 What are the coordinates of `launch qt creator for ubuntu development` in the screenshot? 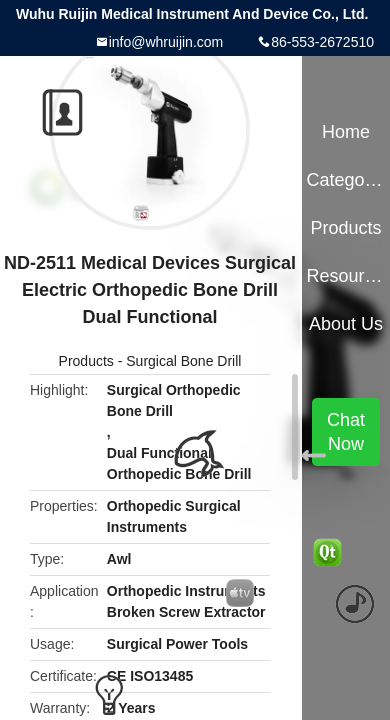 It's located at (327, 552).